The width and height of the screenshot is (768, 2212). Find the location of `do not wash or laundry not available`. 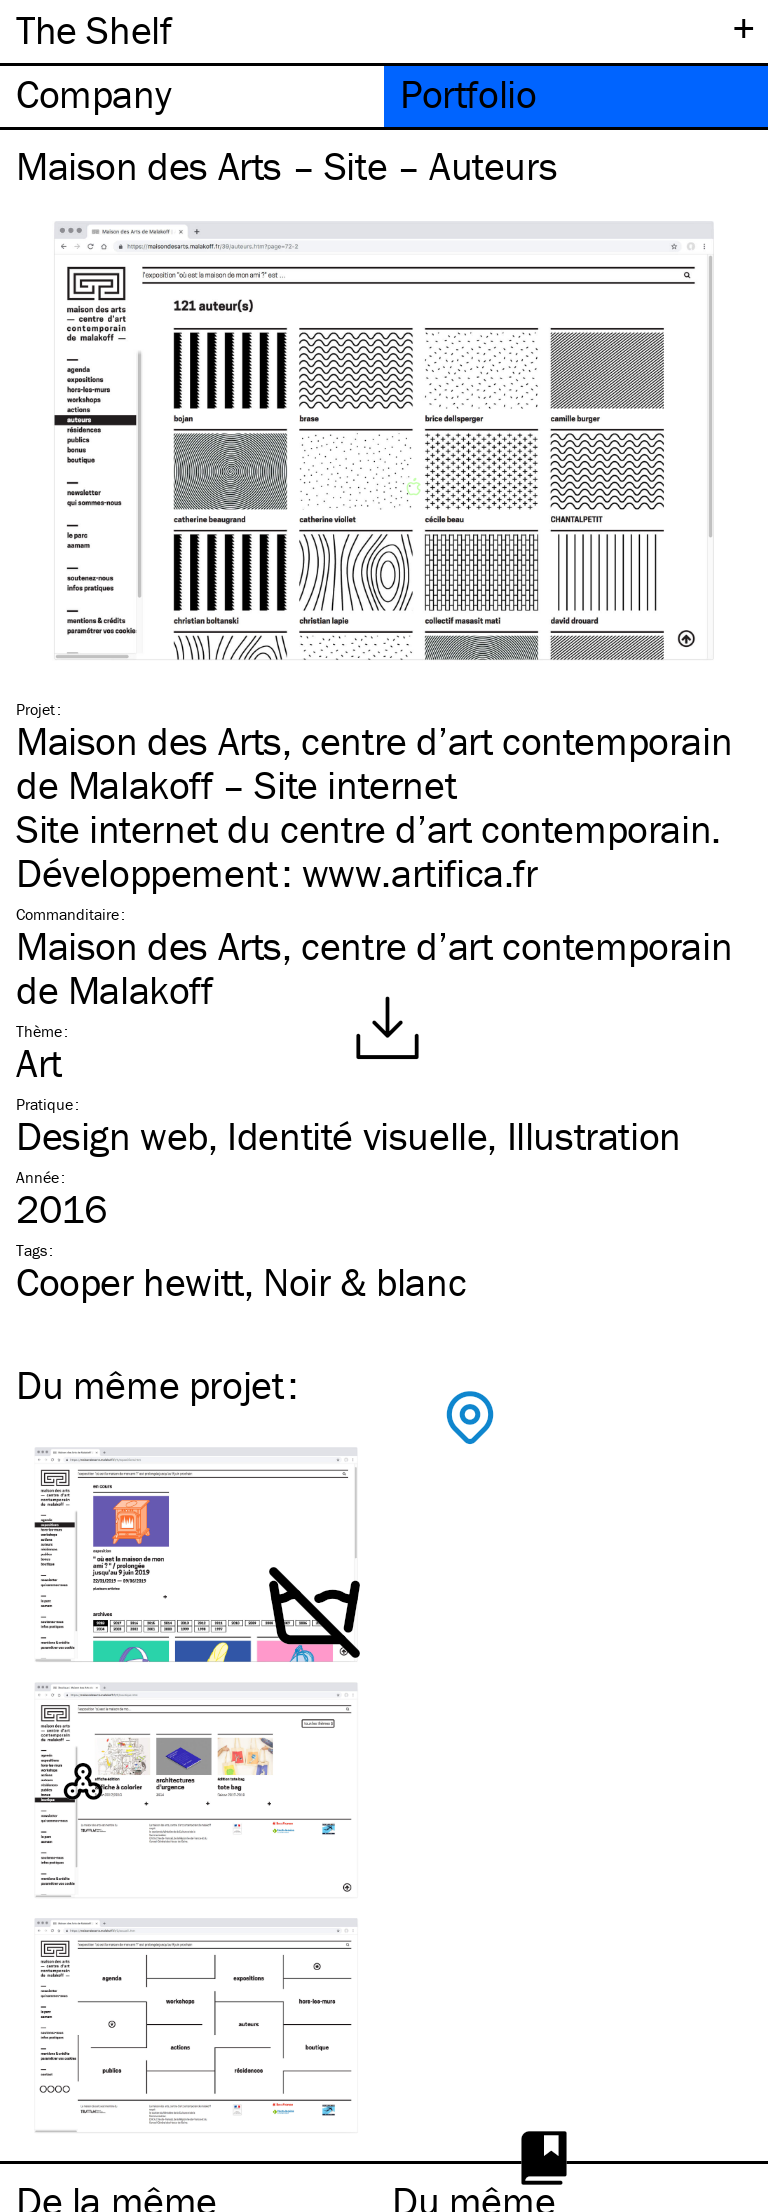

do not wash or laundry not available is located at coordinates (314, 1612).